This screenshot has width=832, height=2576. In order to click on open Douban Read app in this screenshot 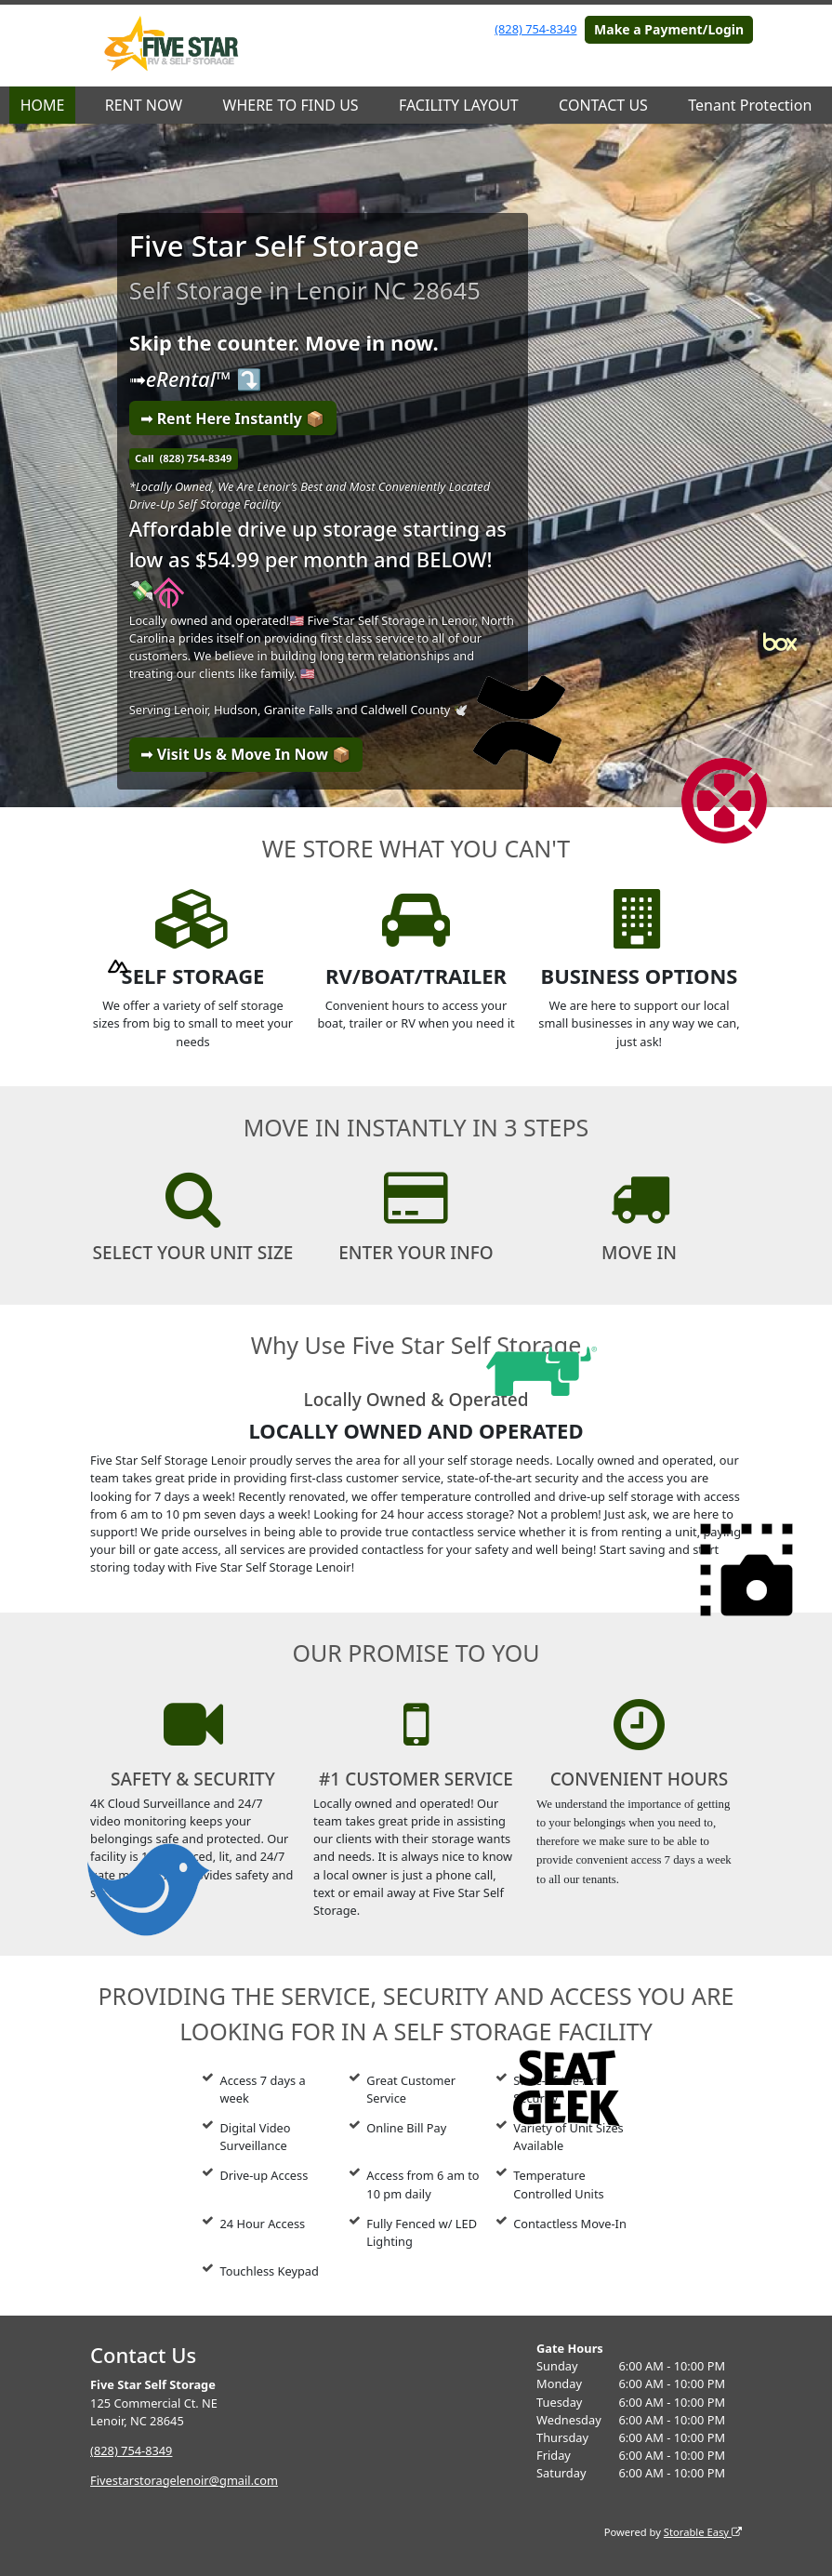, I will do `click(149, 1890)`.